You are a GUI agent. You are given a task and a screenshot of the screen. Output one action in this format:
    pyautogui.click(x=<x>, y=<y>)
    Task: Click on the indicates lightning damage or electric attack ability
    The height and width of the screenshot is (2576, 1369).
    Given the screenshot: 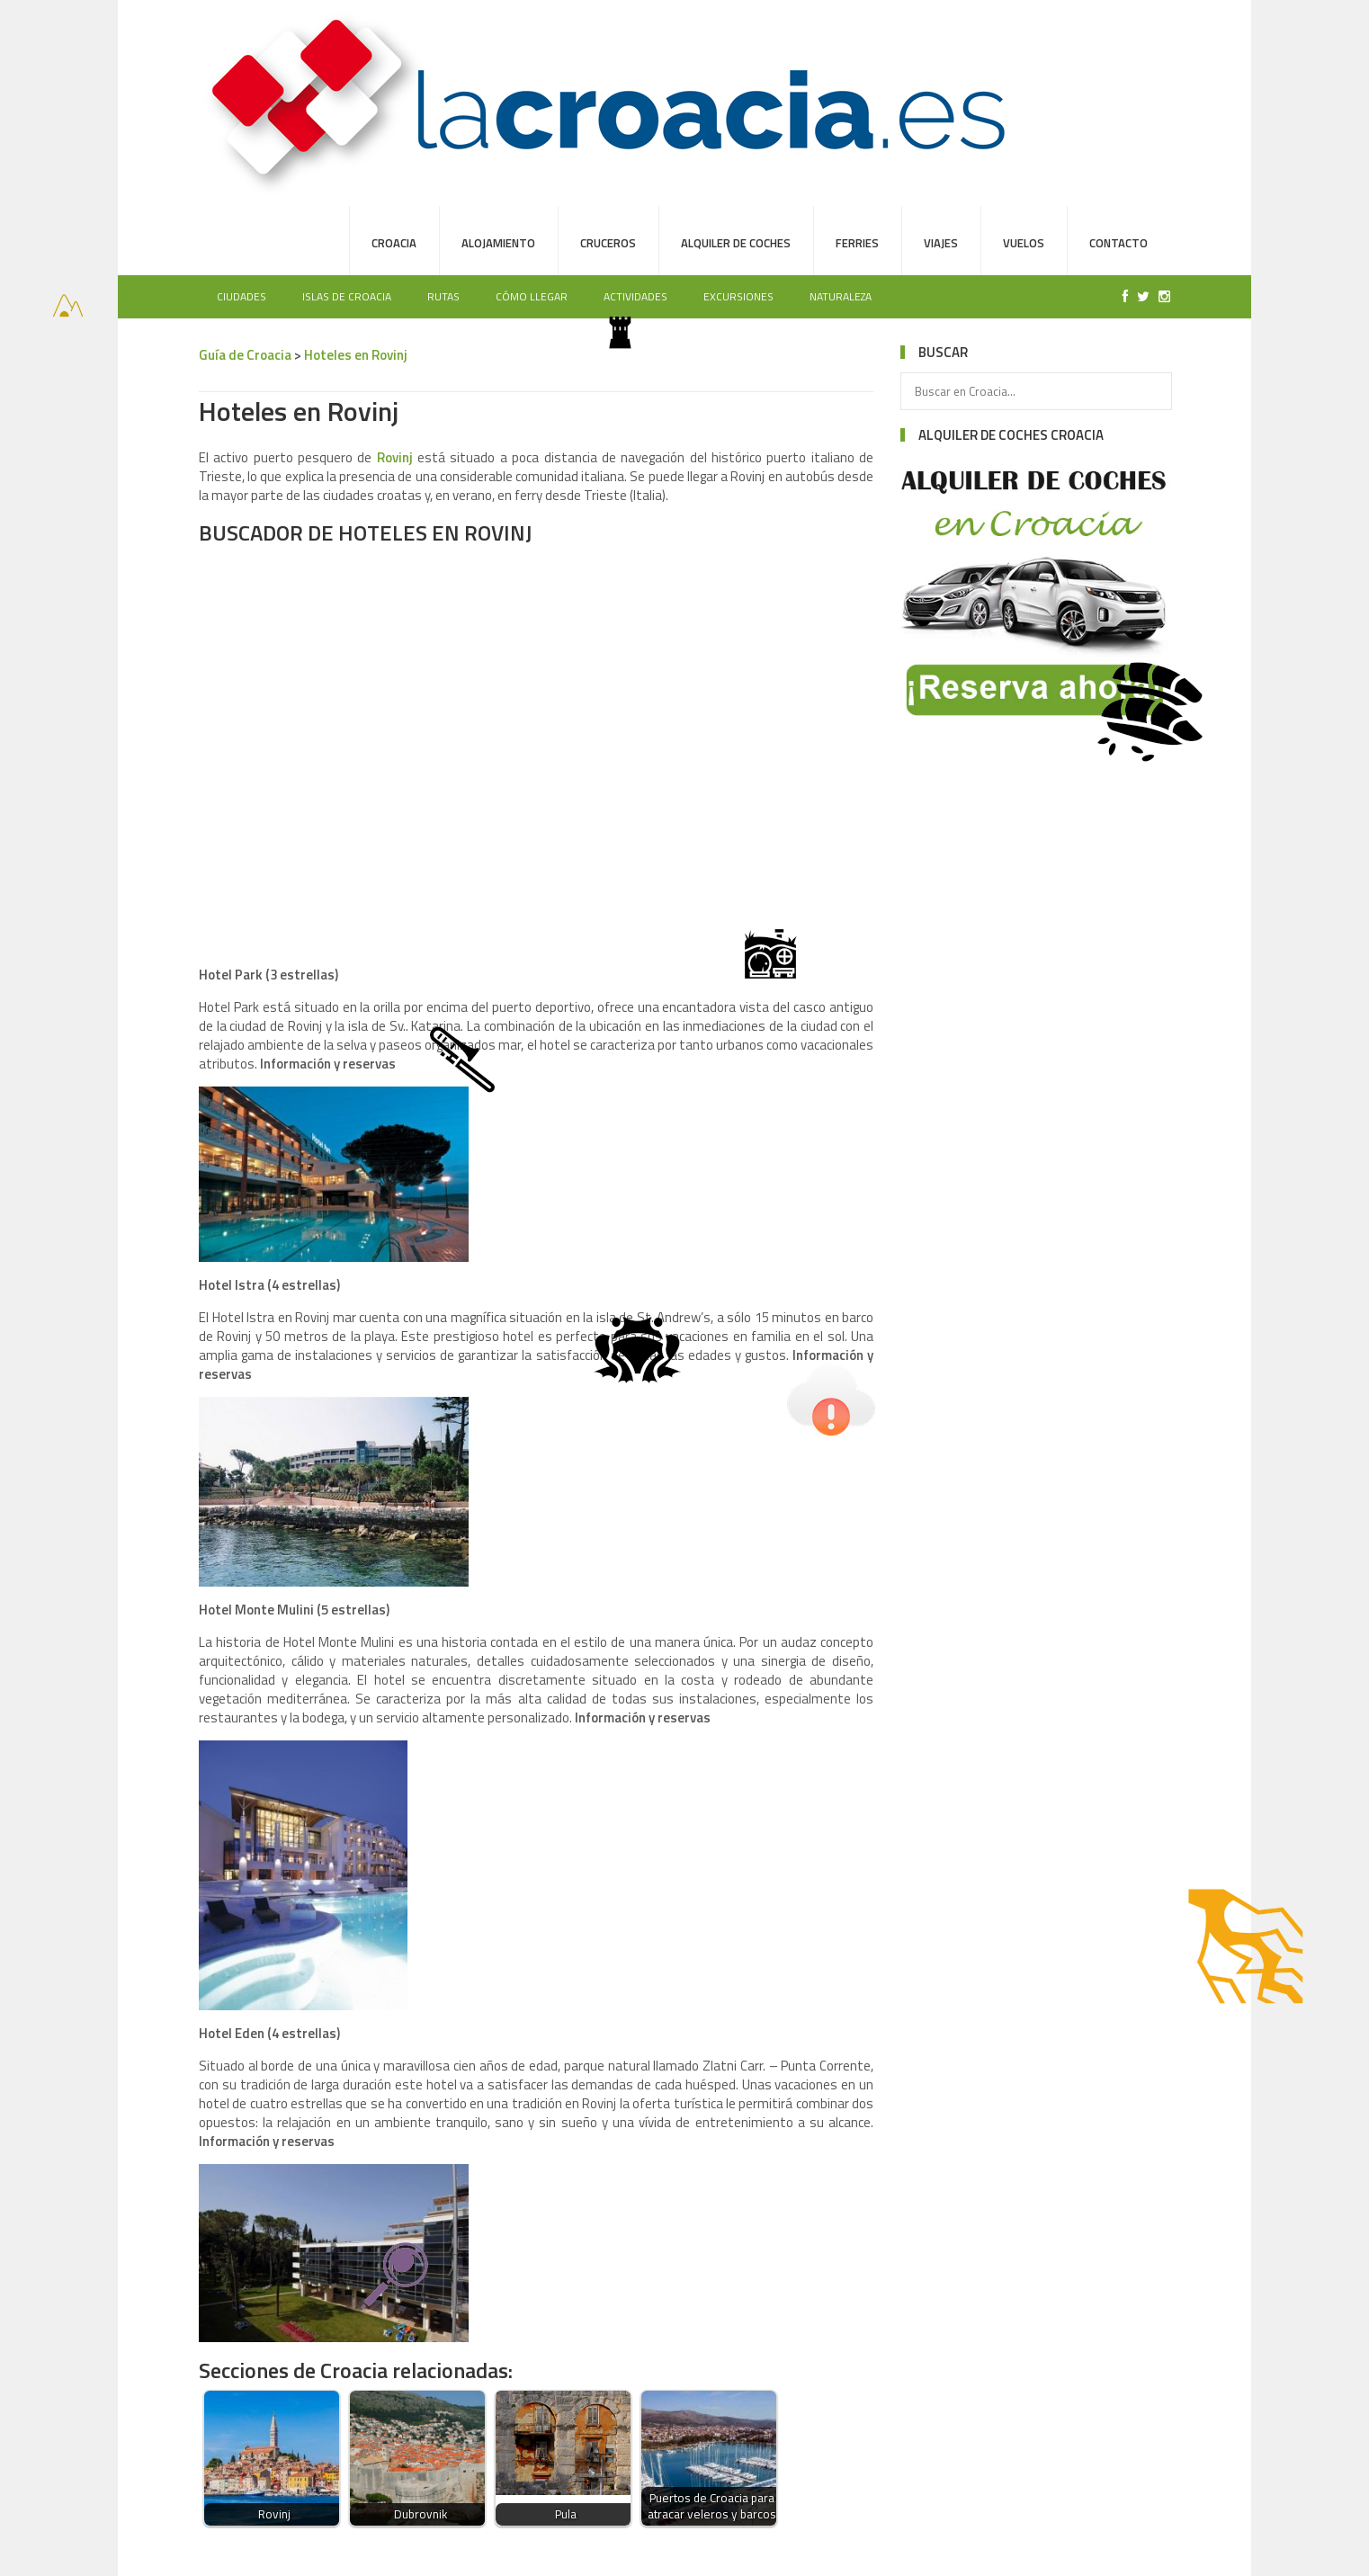 What is the action you would take?
    pyautogui.click(x=1245, y=1945)
    